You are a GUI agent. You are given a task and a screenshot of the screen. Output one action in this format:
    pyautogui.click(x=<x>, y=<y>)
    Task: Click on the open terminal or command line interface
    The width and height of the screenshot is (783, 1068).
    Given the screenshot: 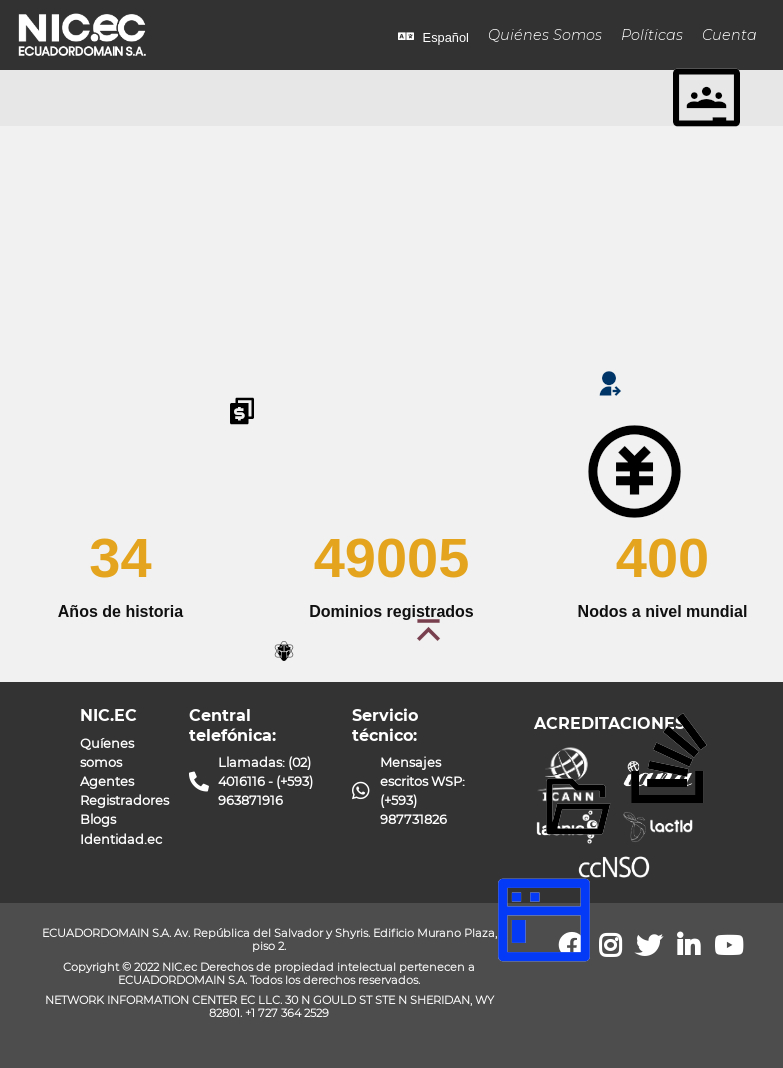 What is the action you would take?
    pyautogui.click(x=544, y=920)
    